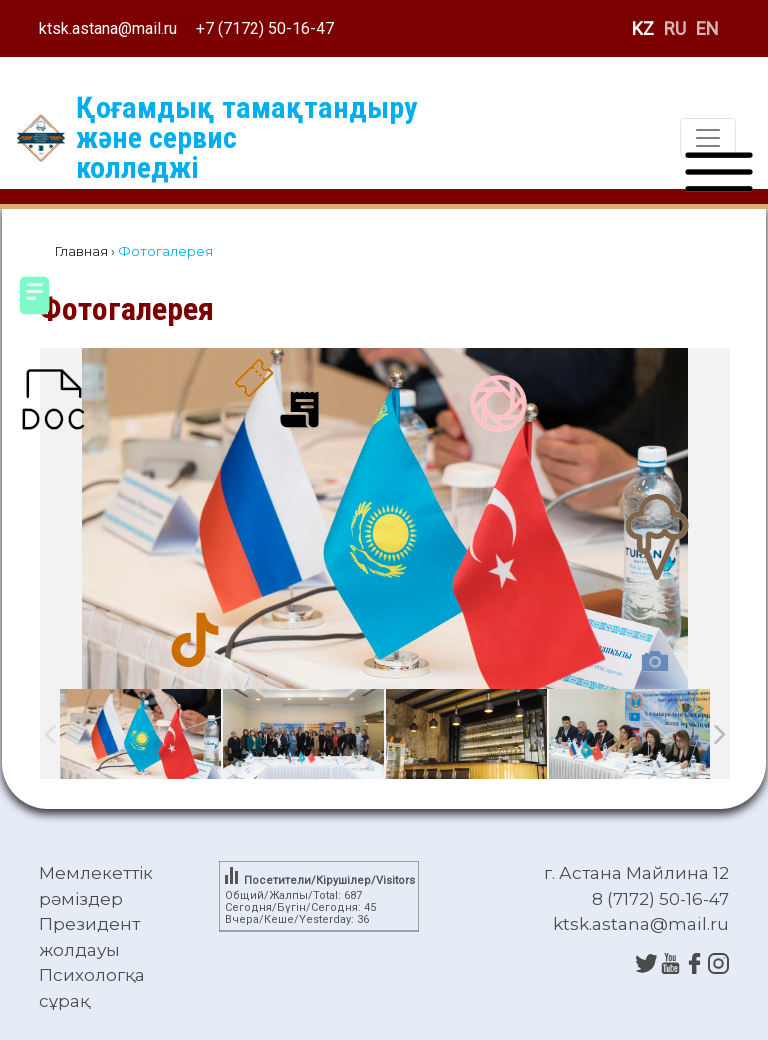 Image resolution: width=768 pixels, height=1040 pixels. Describe the element at coordinates (655, 661) in the screenshot. I see `take a photo` at that location.